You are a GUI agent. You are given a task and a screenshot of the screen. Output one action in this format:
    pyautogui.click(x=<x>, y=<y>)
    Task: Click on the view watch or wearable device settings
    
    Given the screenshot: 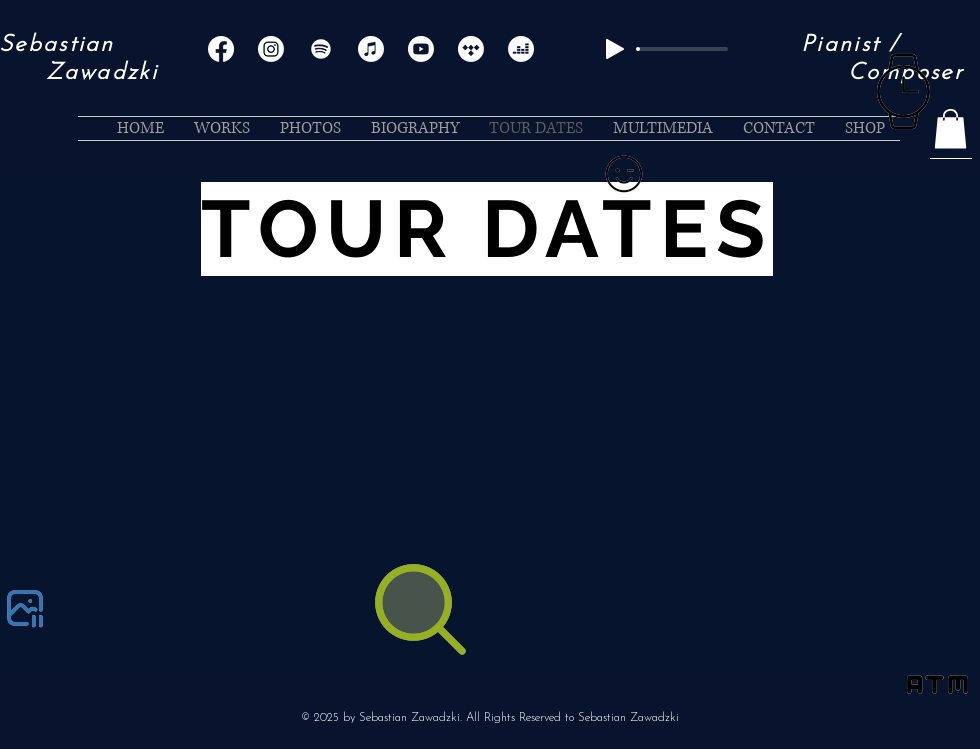 What is the action you would take?
    pyautogui.click(x=903, y=91)
    